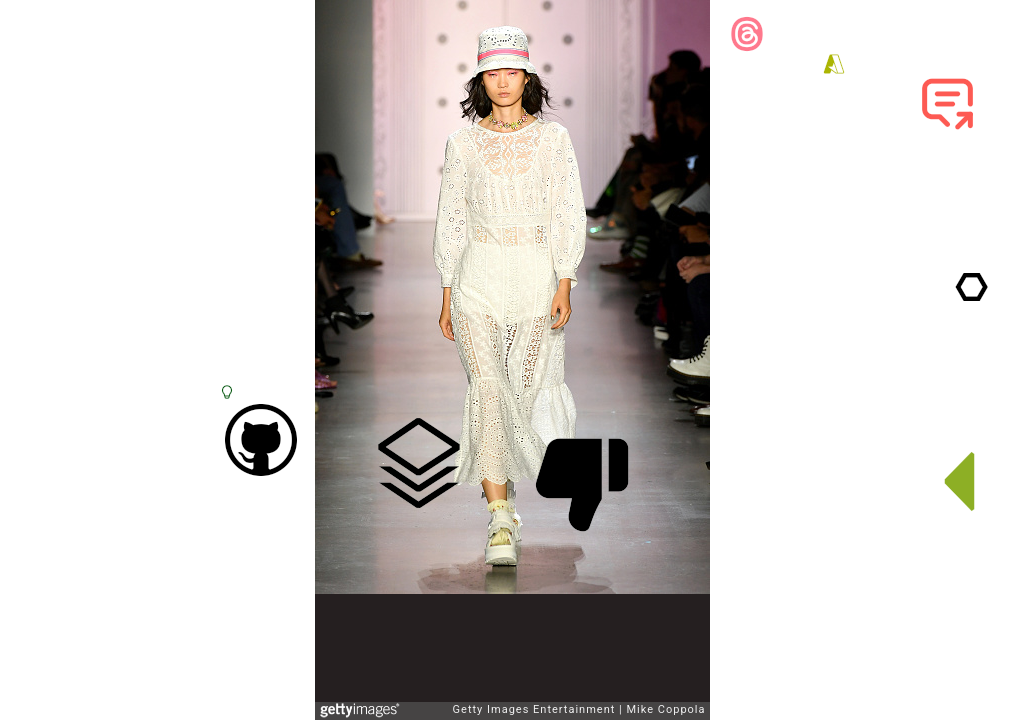  What do you see at coordinates (834, 64) in the screenshot?
I see `connect to Microsoft Azure cloud services` at bounding box center [834, 64].